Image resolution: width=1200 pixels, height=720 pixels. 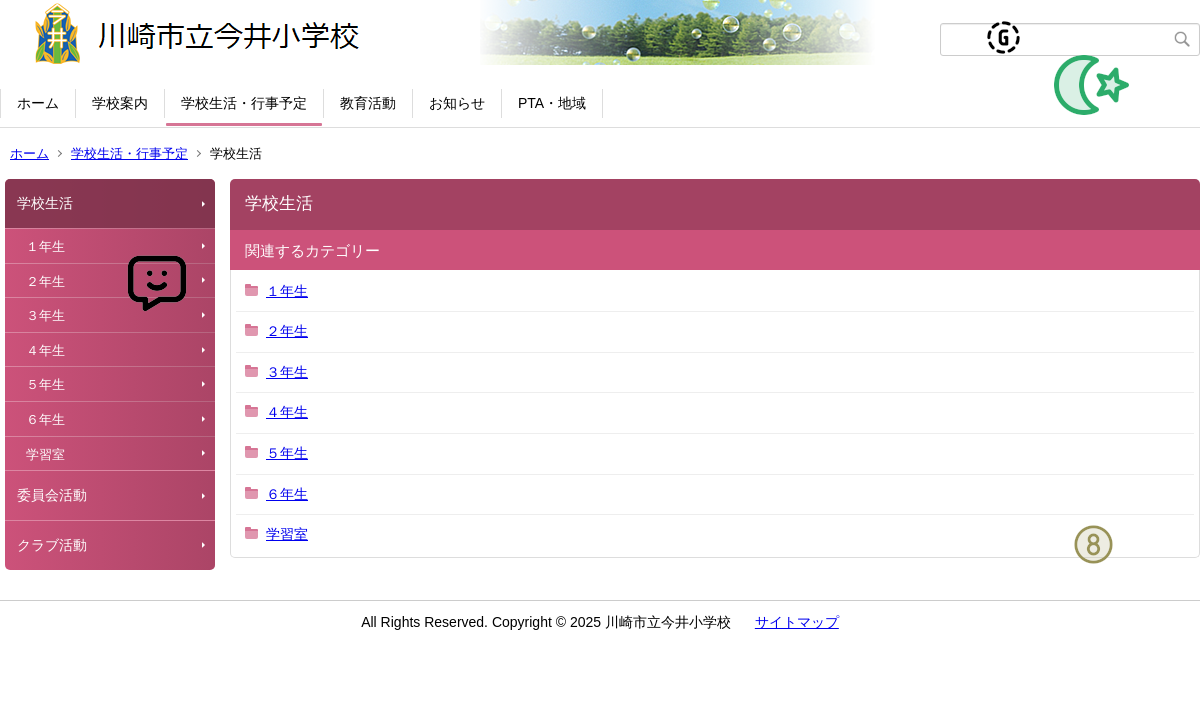 I want to click on indicates item number eight in a list or sequence, so click(x=1093, y=544).